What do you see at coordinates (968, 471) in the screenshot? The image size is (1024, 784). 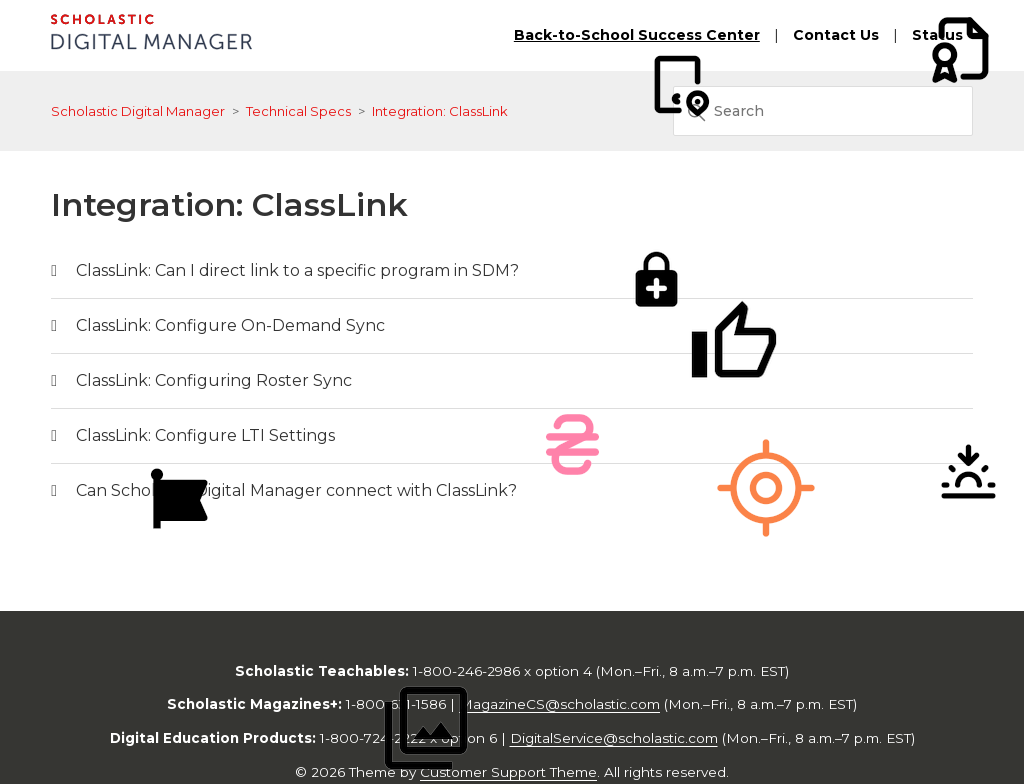 I see `set display to evening or night mode` at bounding box center [968, 471].